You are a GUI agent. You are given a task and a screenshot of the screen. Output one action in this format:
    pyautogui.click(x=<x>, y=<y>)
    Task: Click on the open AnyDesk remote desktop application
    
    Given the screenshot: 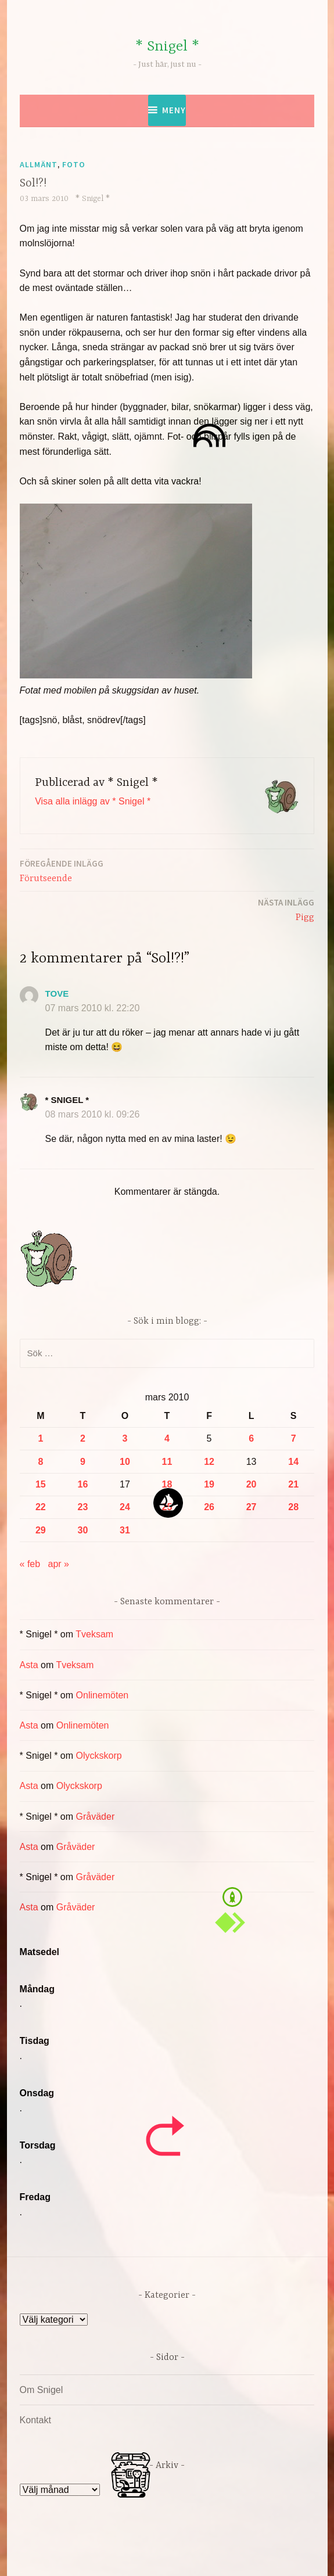 What is the action you would take?
    pyautogui.click(x=230, y=1923)
    